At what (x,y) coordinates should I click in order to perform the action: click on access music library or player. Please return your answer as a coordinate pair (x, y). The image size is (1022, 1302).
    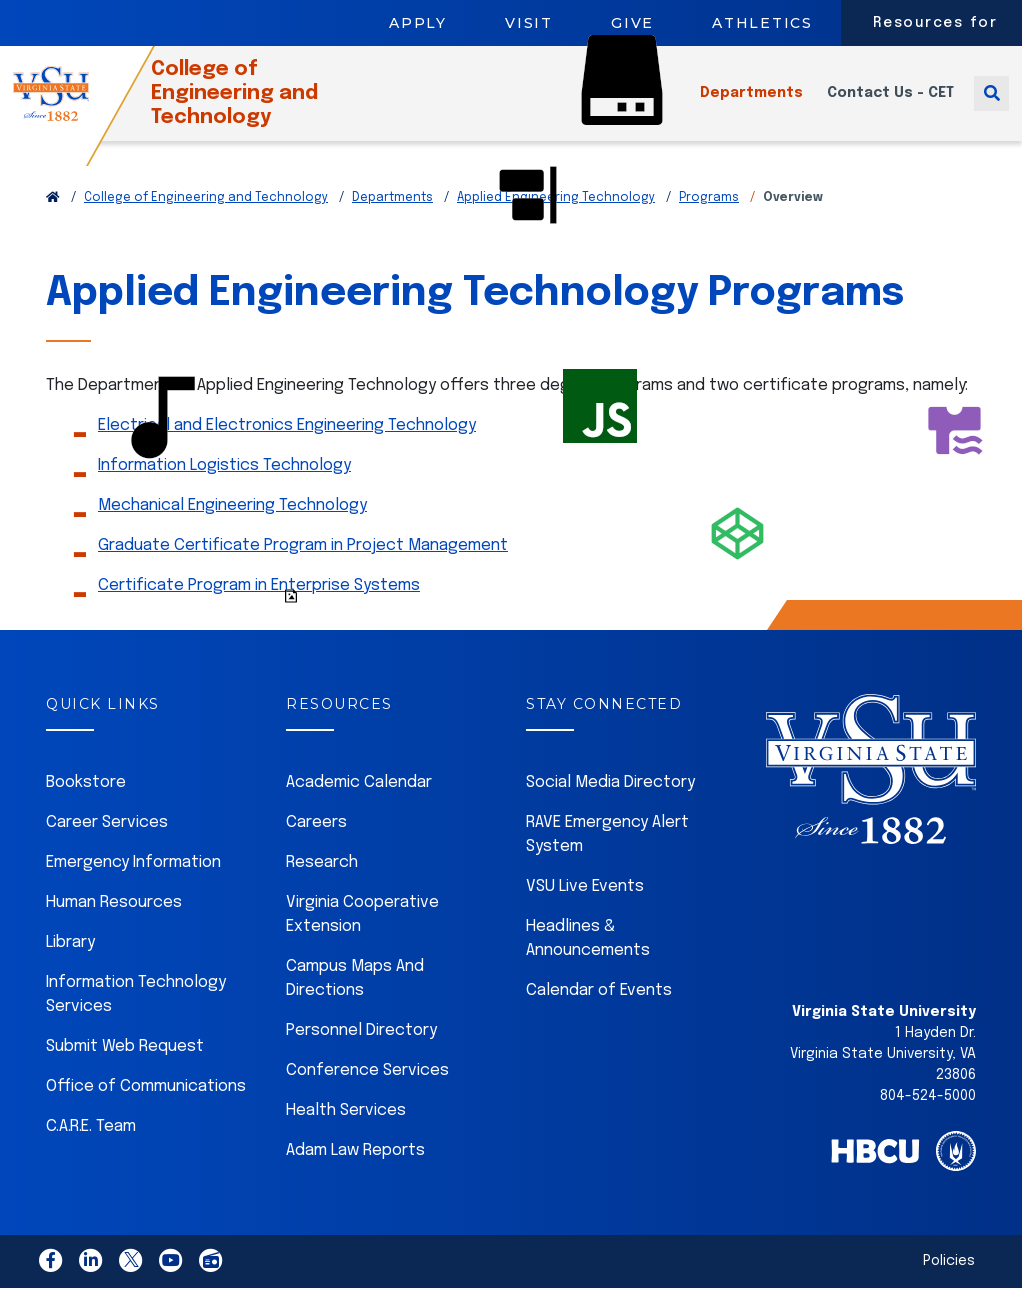
    Looking at the image, I should click on (158, 417).